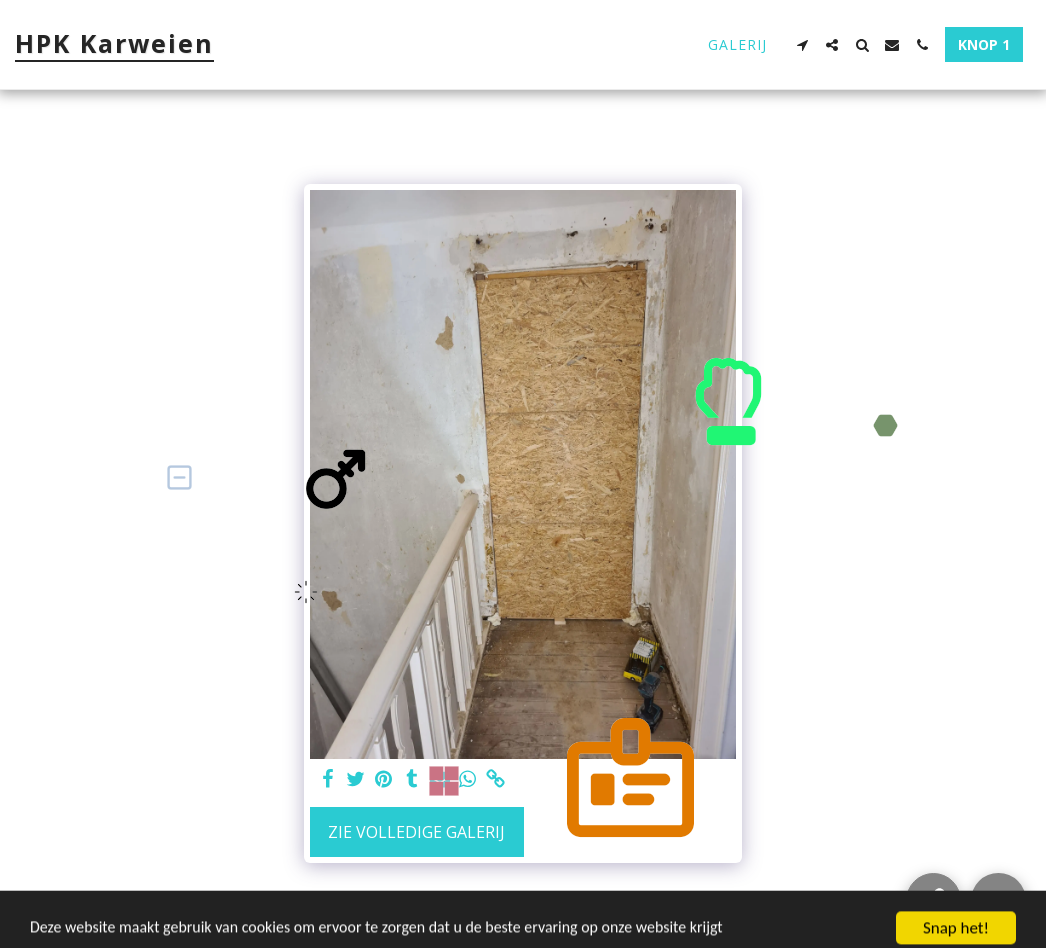 The width and height of the screenshot is (1046, 948). I want to click on view your profile or identification, so click(630, 781).